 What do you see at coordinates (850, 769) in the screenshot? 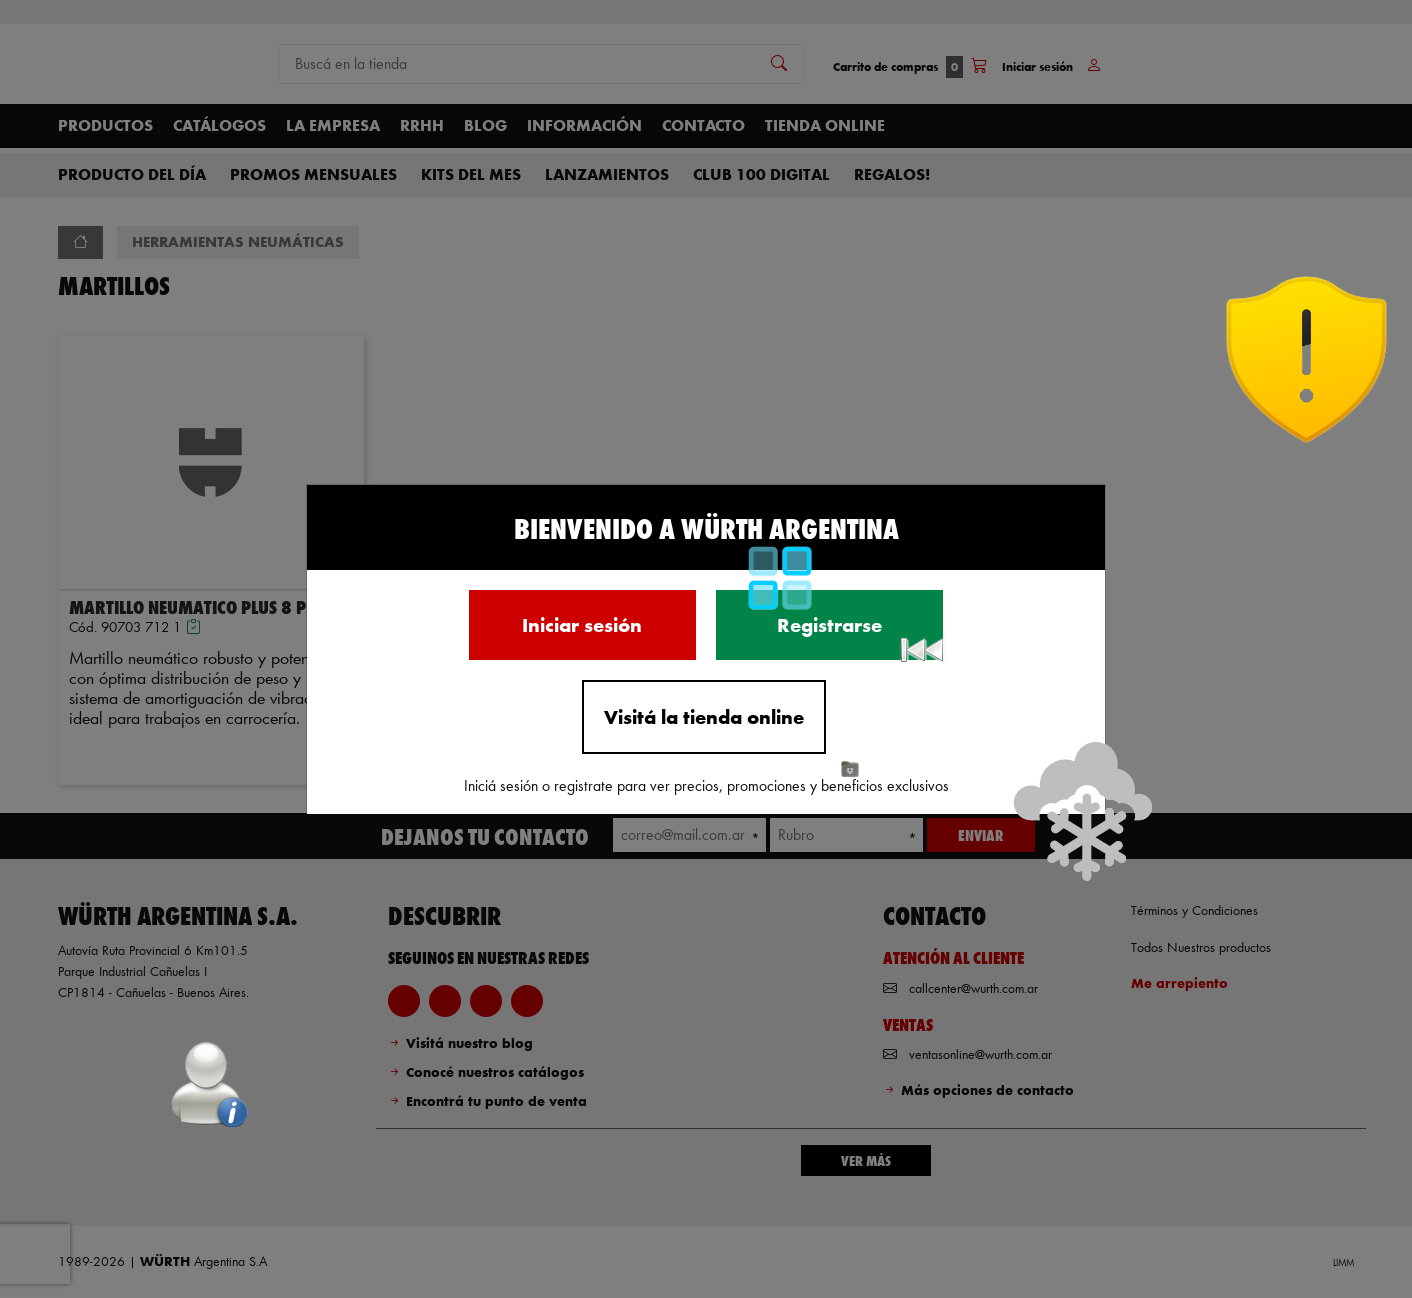
I see `open dropbox folder` at bounding box center [850, 769].